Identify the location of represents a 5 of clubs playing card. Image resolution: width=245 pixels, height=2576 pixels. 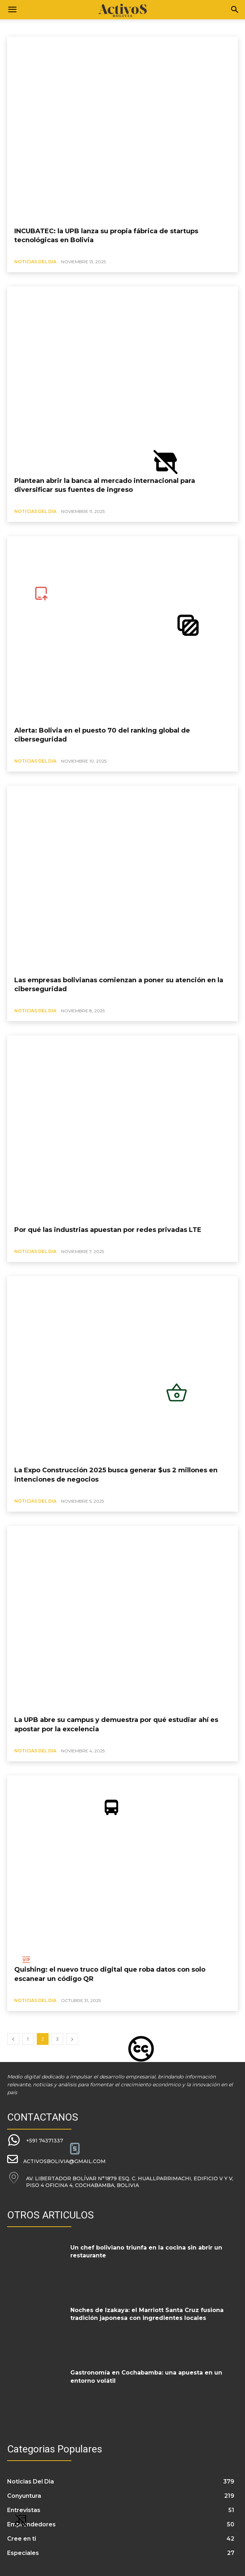
(75, 2148).